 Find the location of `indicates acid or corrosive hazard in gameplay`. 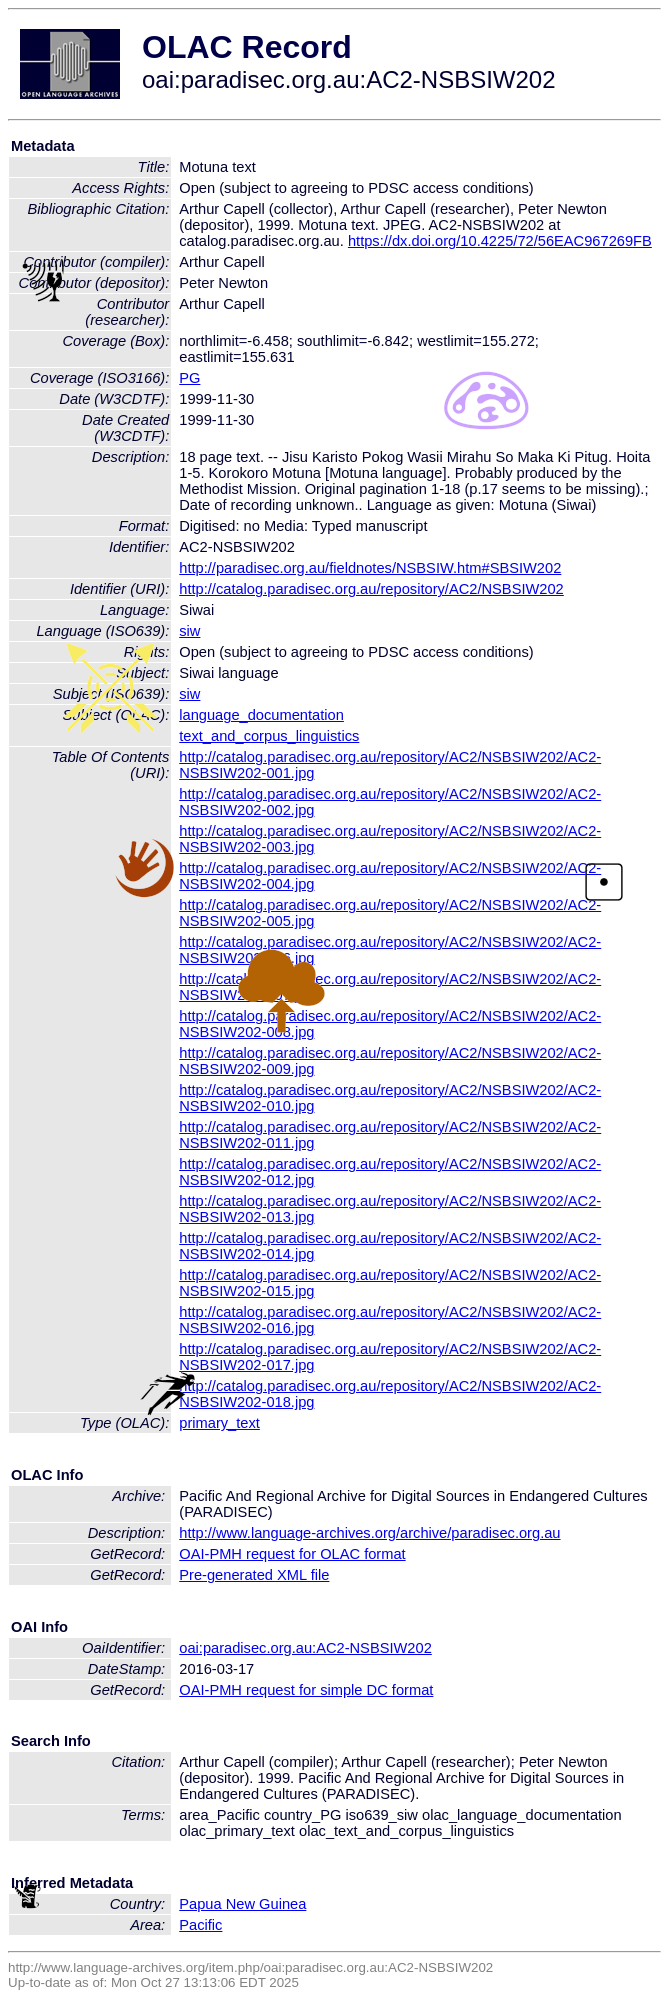

indicates acid or corrosive hazard in gameplay is located at coordinates (486, 399).